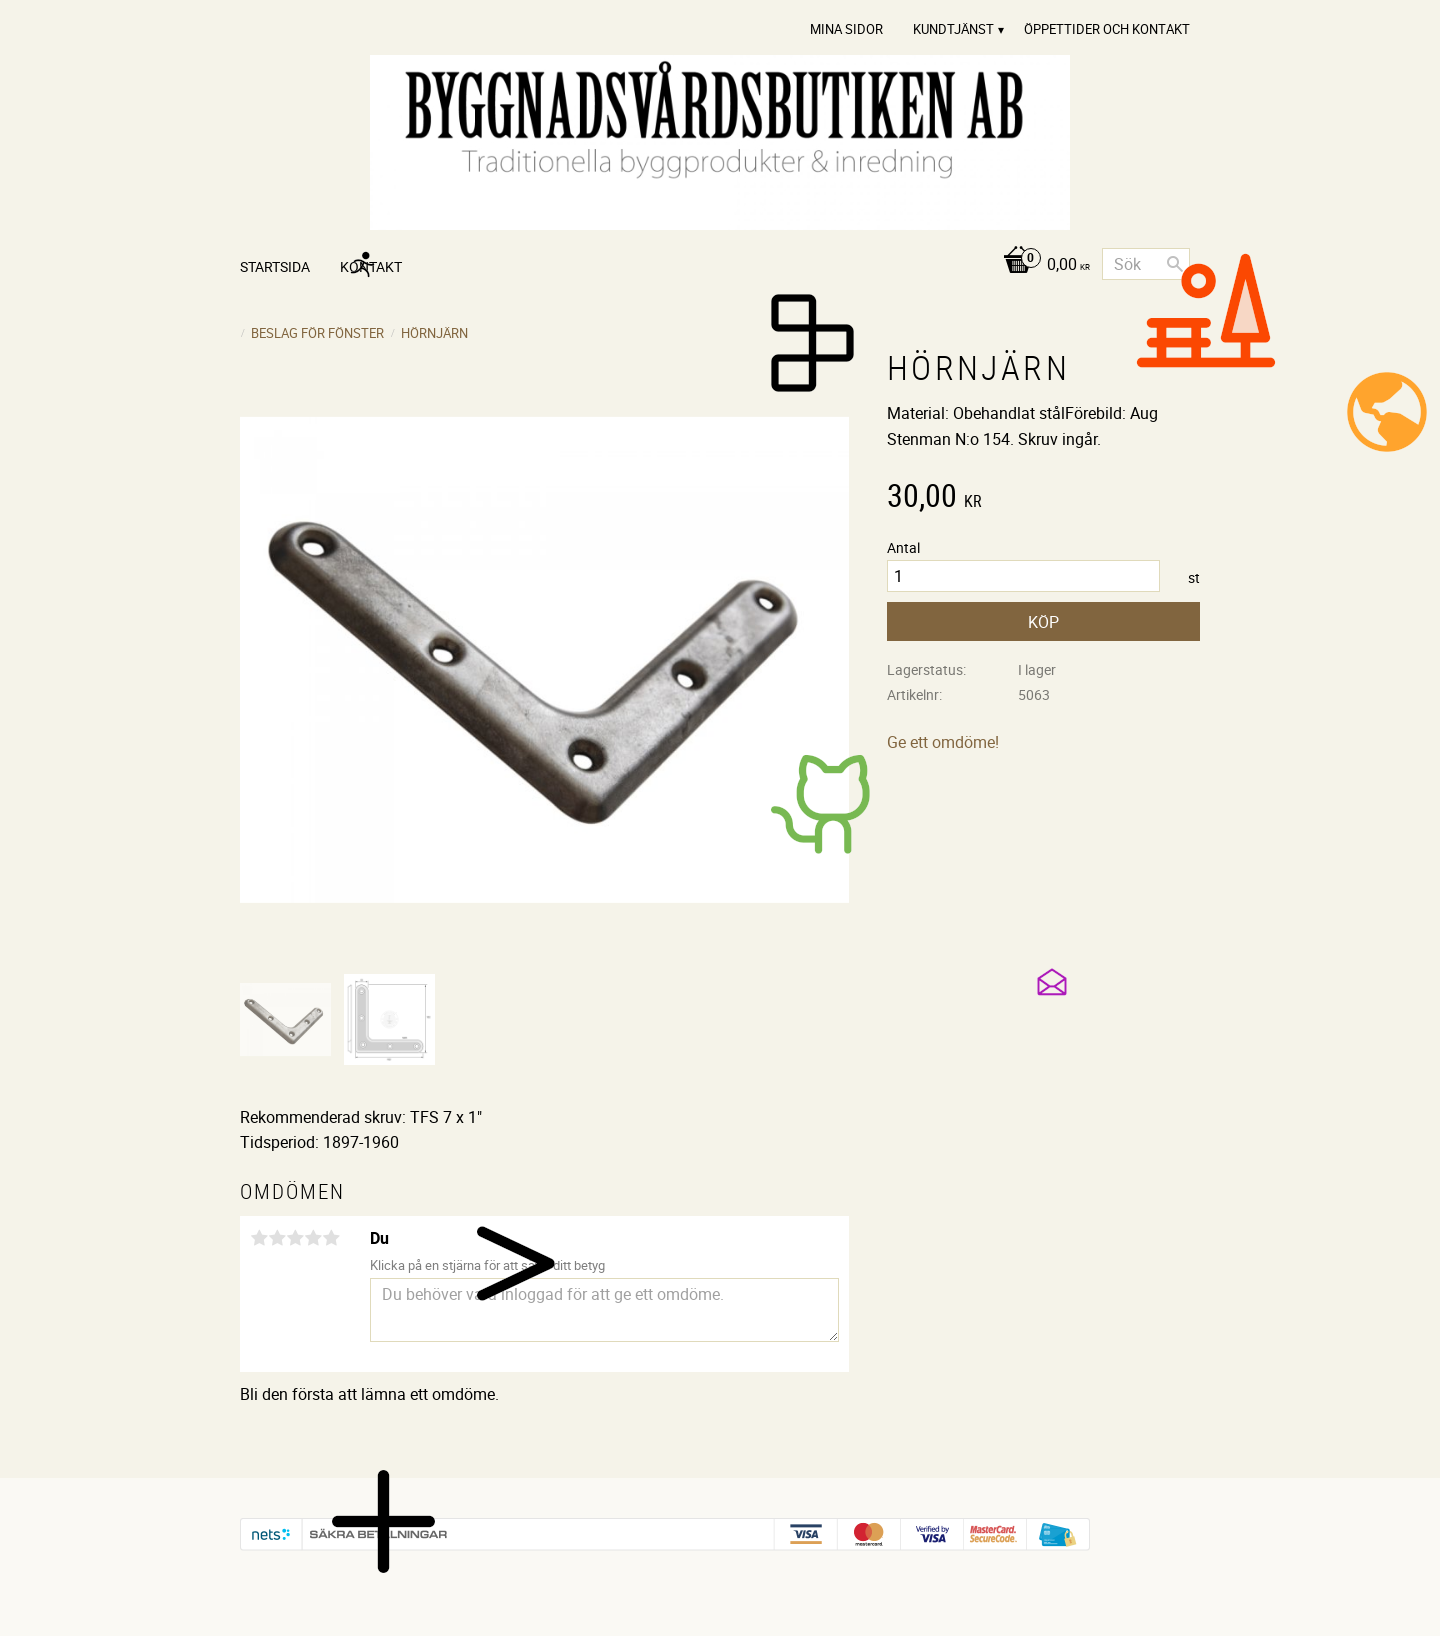  What do you see at coordinates (805, 343) in the screenshot?
I see `open replit coding environment` at bounding box center [805, 343].